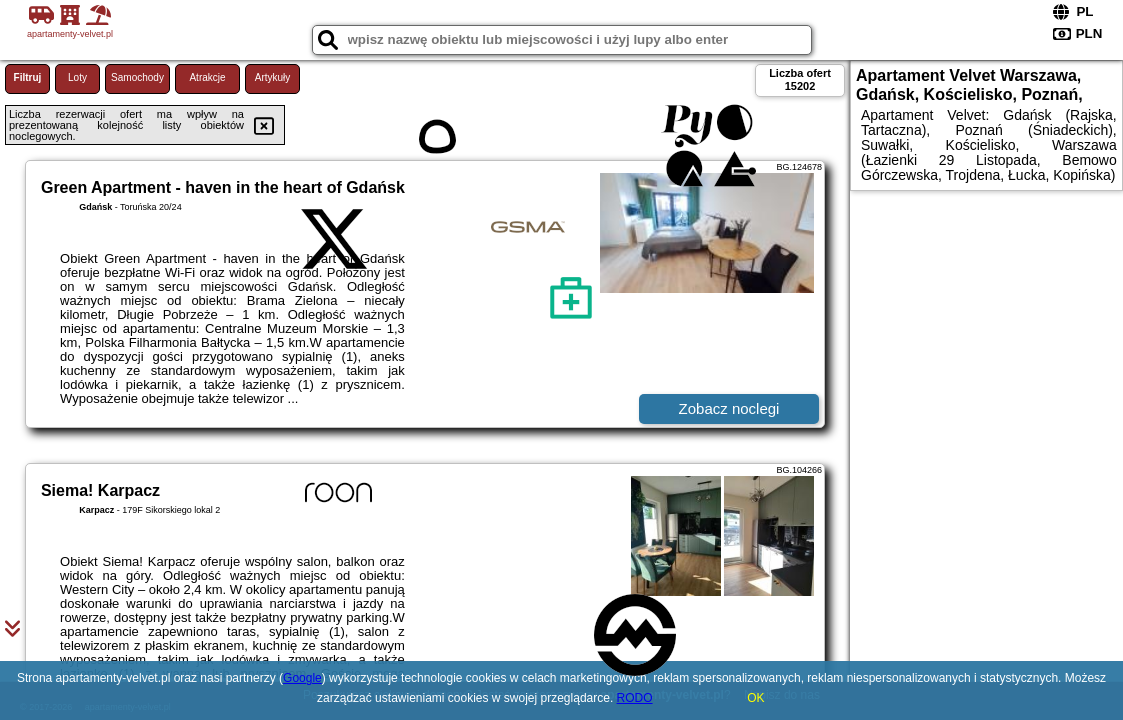  I want to click on share to X (formerly Twitter), so click(334, 239).